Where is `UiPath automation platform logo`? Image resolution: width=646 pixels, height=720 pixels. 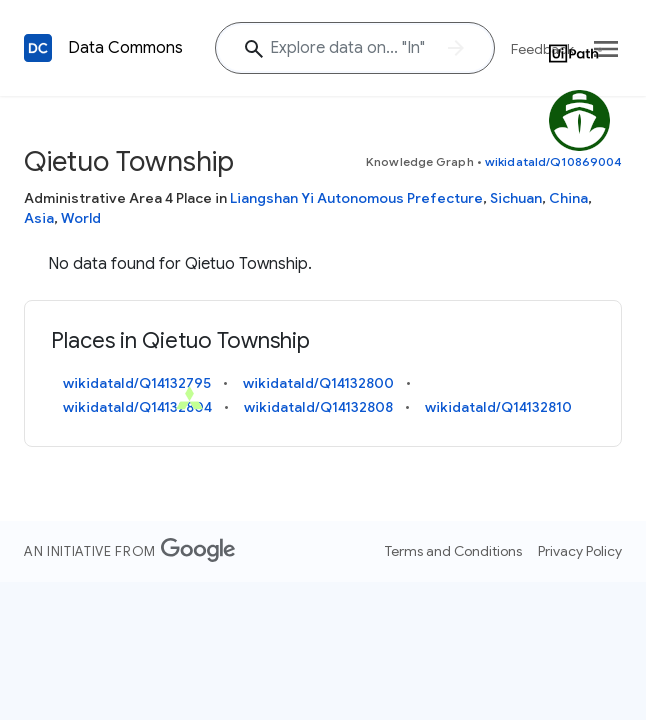
UiPath automation platform logo is located at coordinates (575, 53).